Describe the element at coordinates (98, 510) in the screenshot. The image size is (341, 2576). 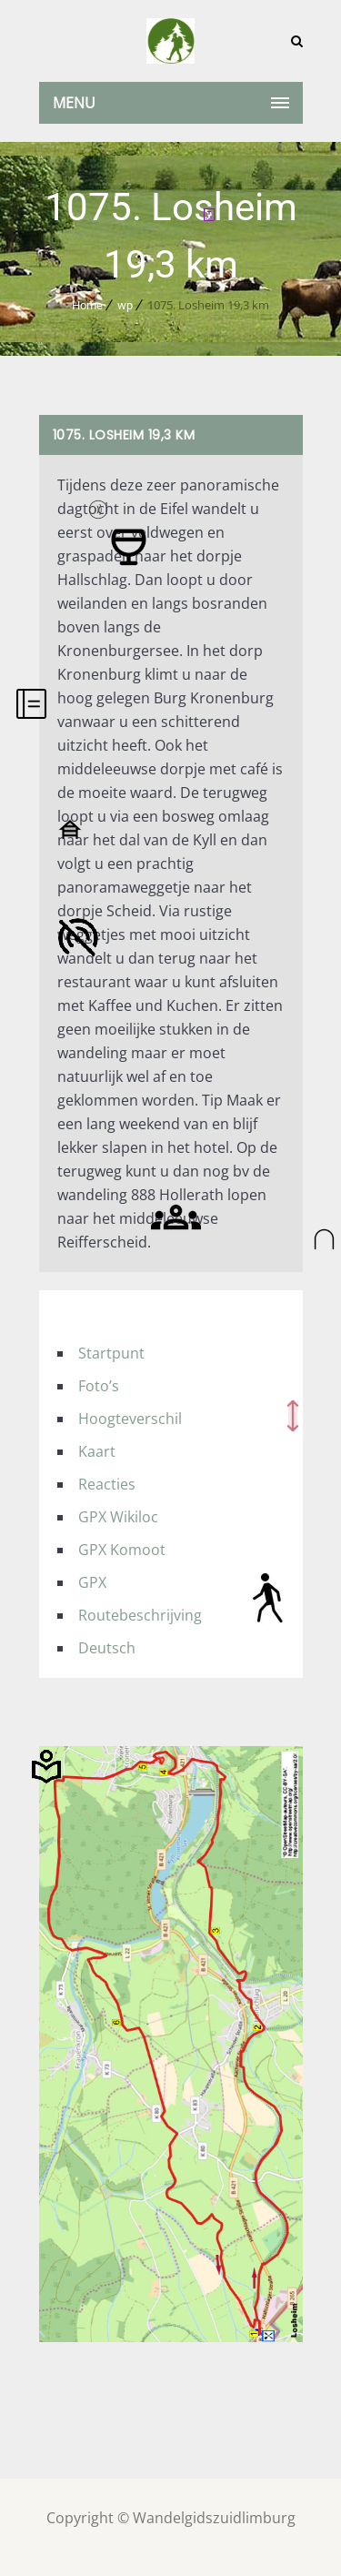
I see `tap to pay with contactless payment` at that location.